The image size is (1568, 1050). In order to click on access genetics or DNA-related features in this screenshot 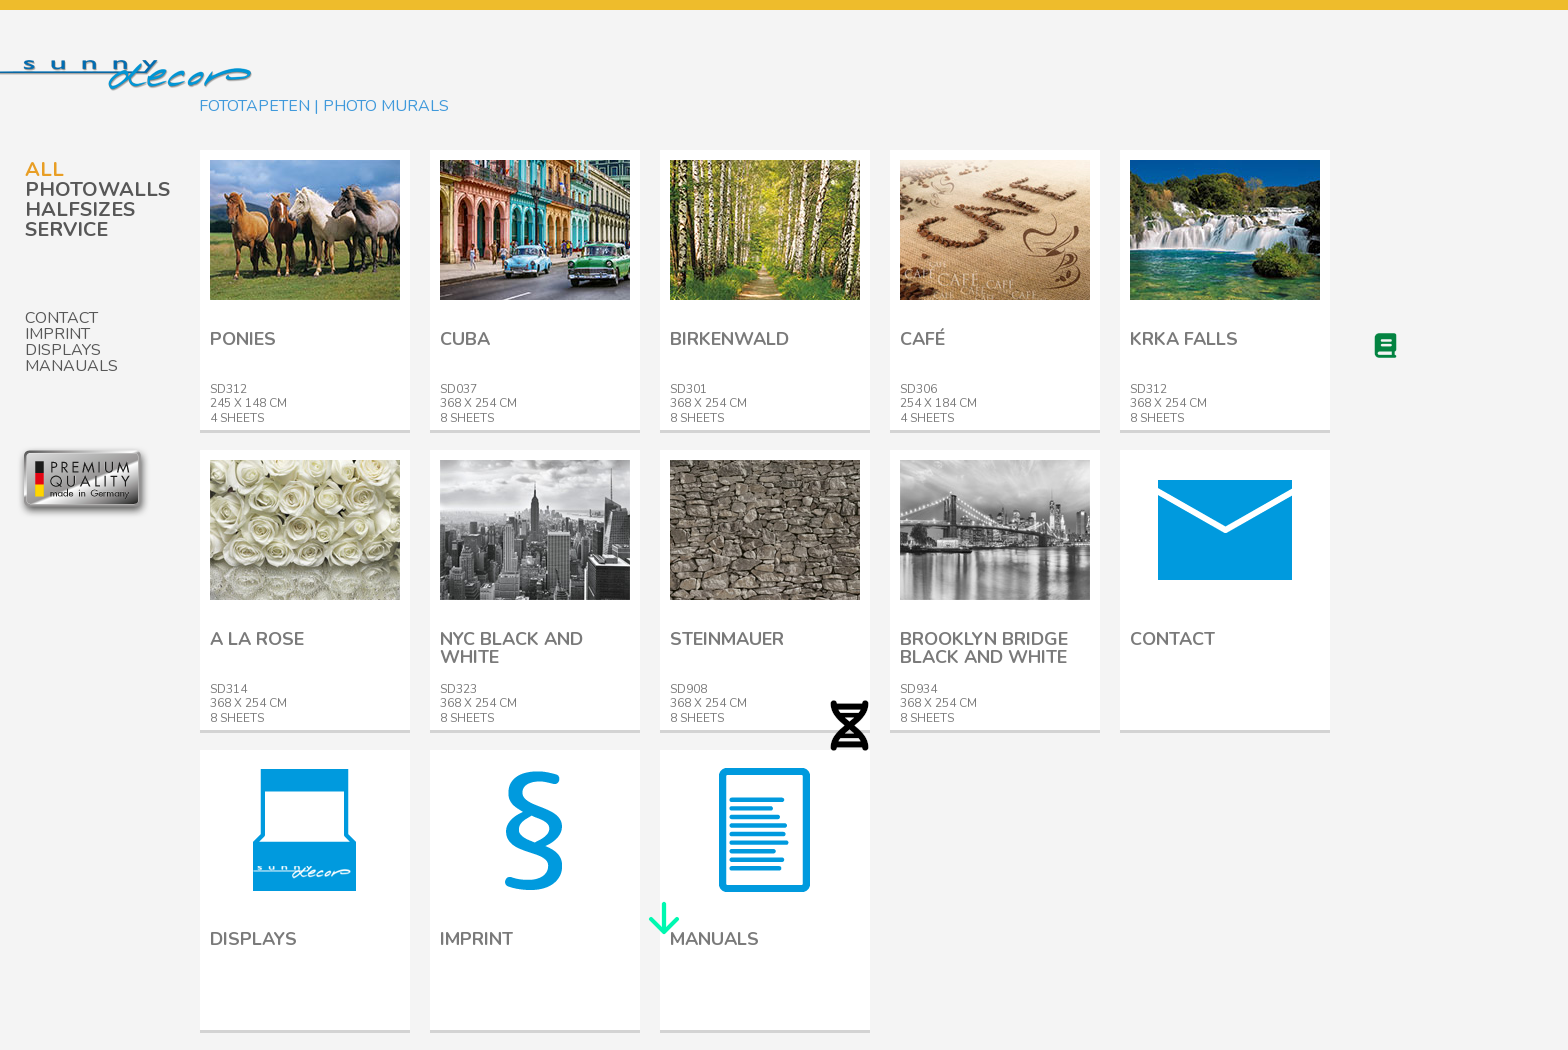, I will do `click(849, 725)`.